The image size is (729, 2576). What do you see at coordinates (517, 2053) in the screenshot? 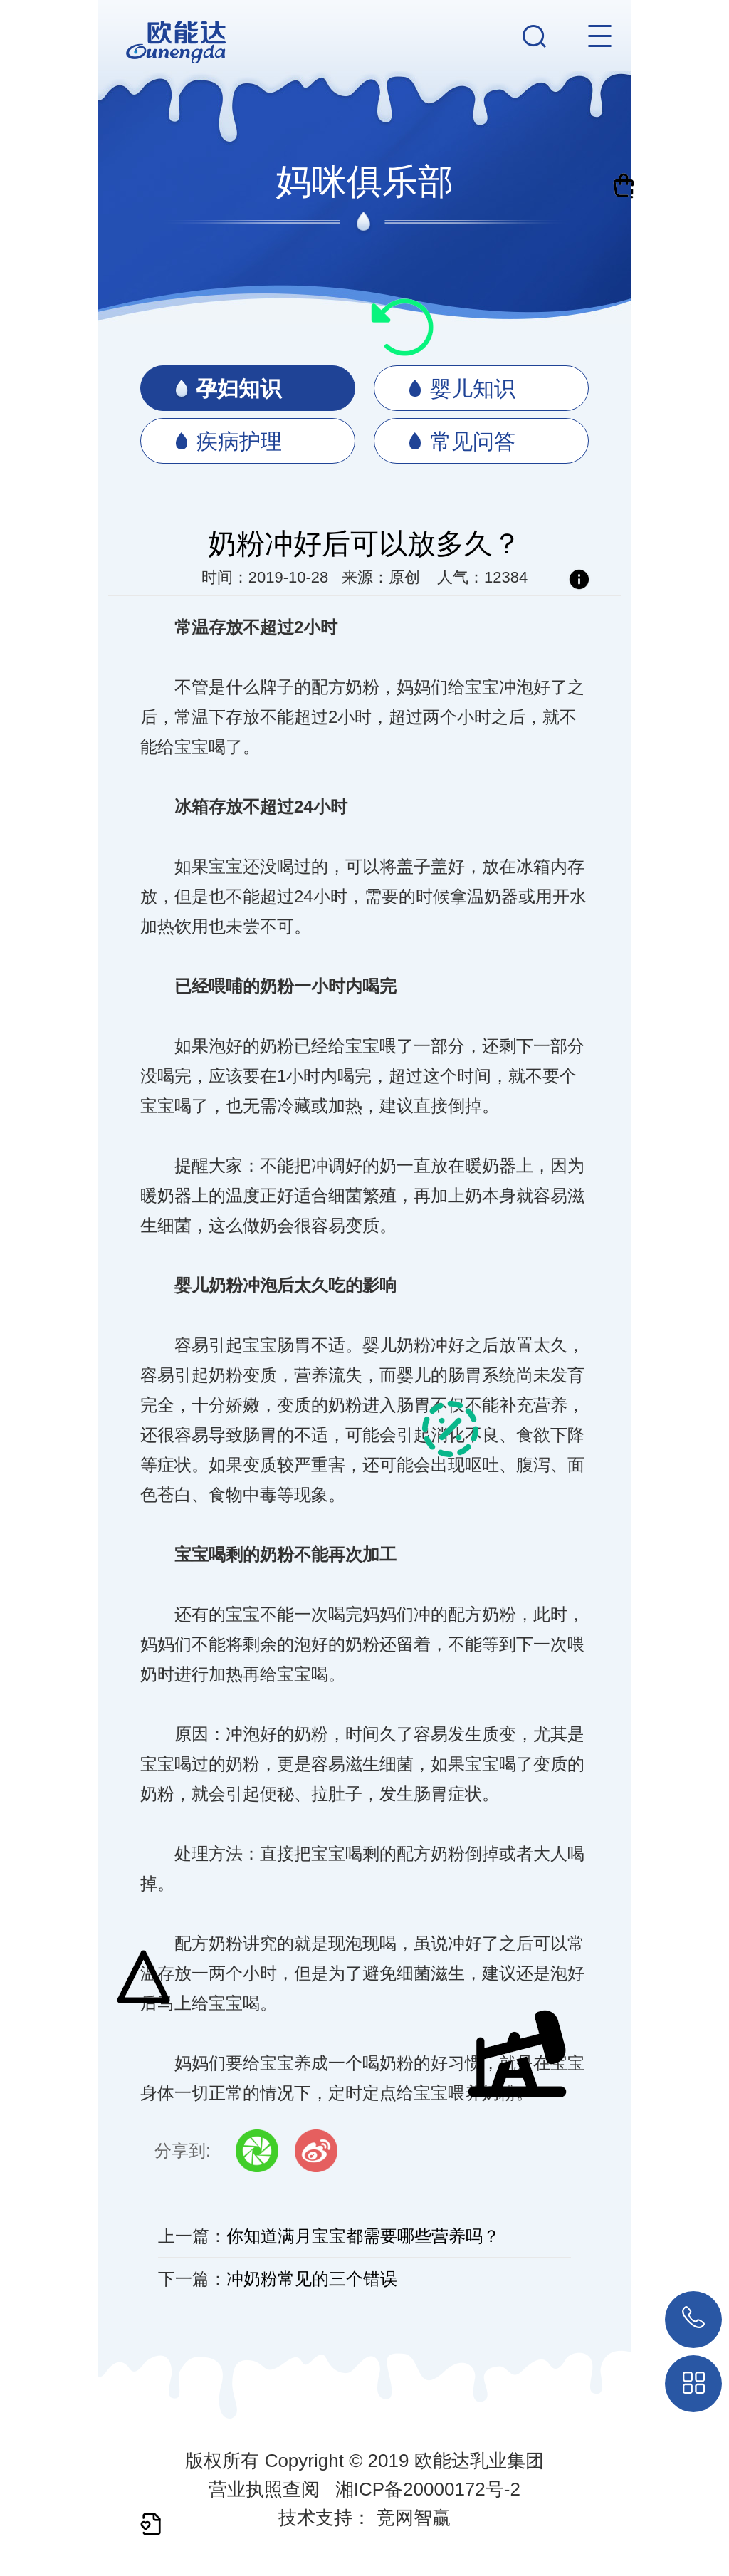
I see `represents oil and gas industry or energy sector` at bounding box center [517, 2053].